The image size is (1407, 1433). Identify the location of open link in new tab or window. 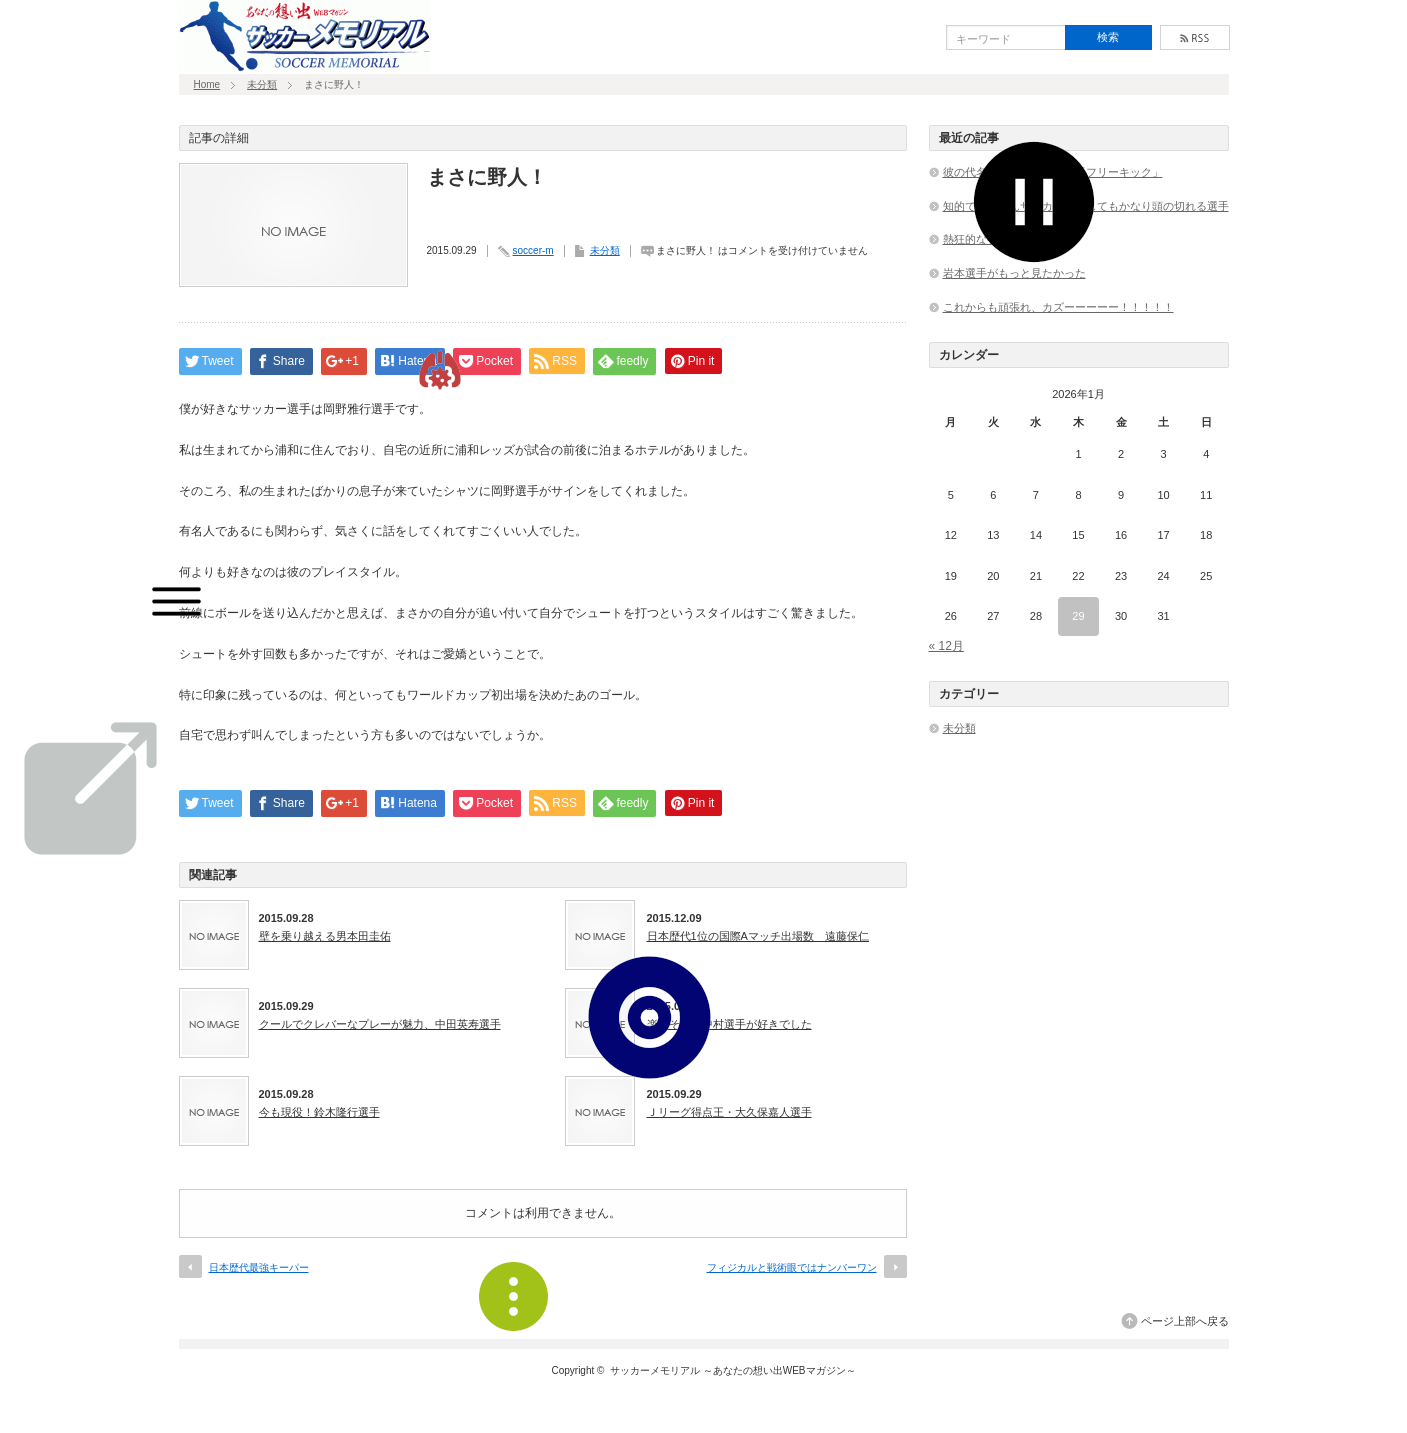
(90, 788).